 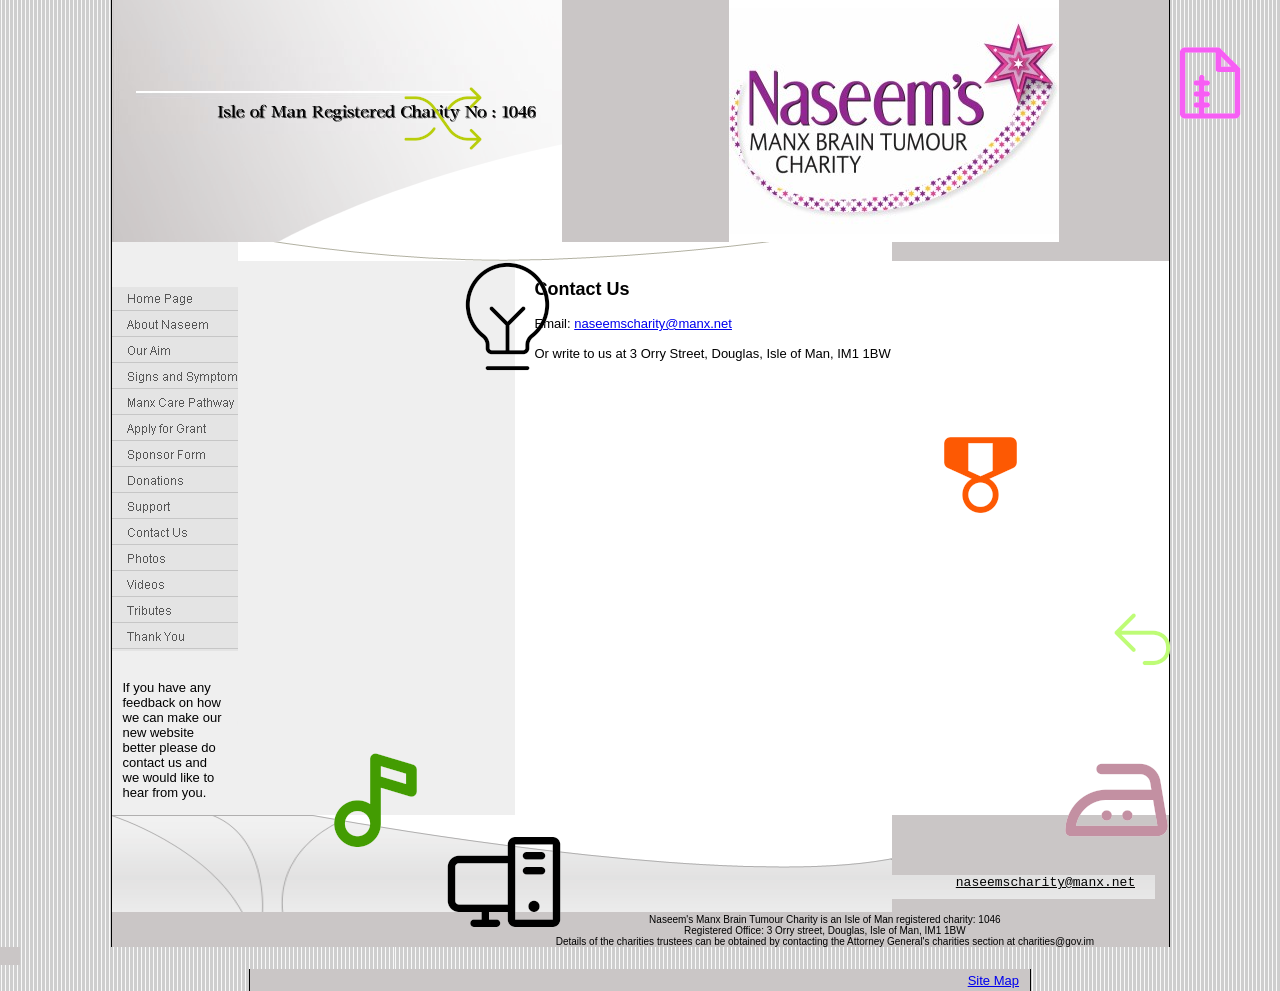 I want to click on undo the last action, so click(x=1142, y=641).